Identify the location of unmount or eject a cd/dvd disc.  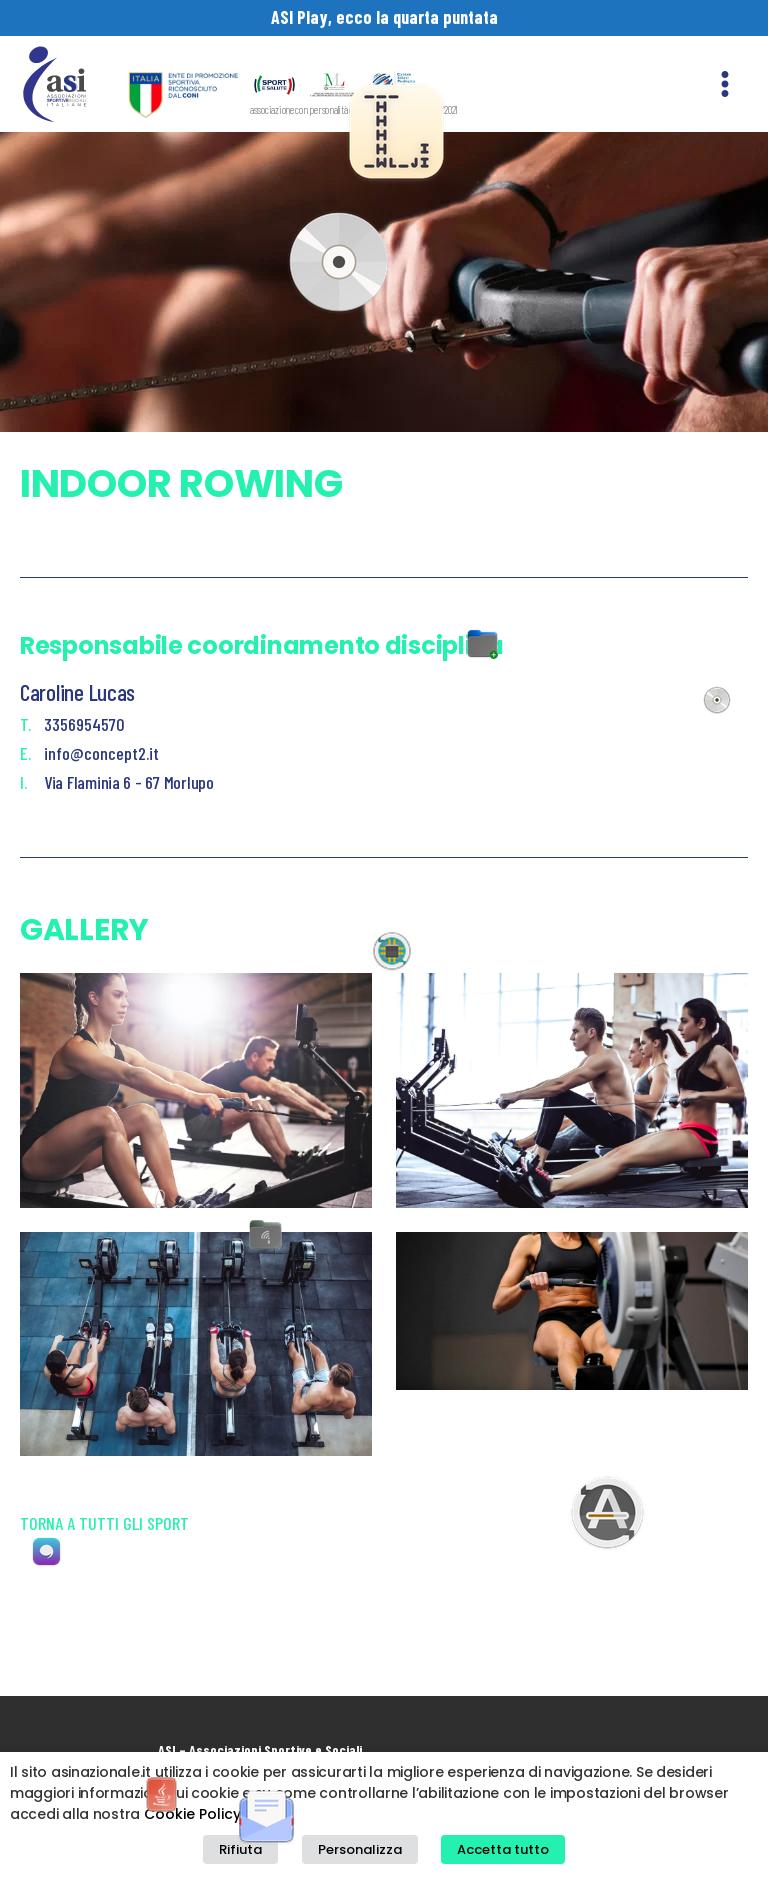
(339, 262).